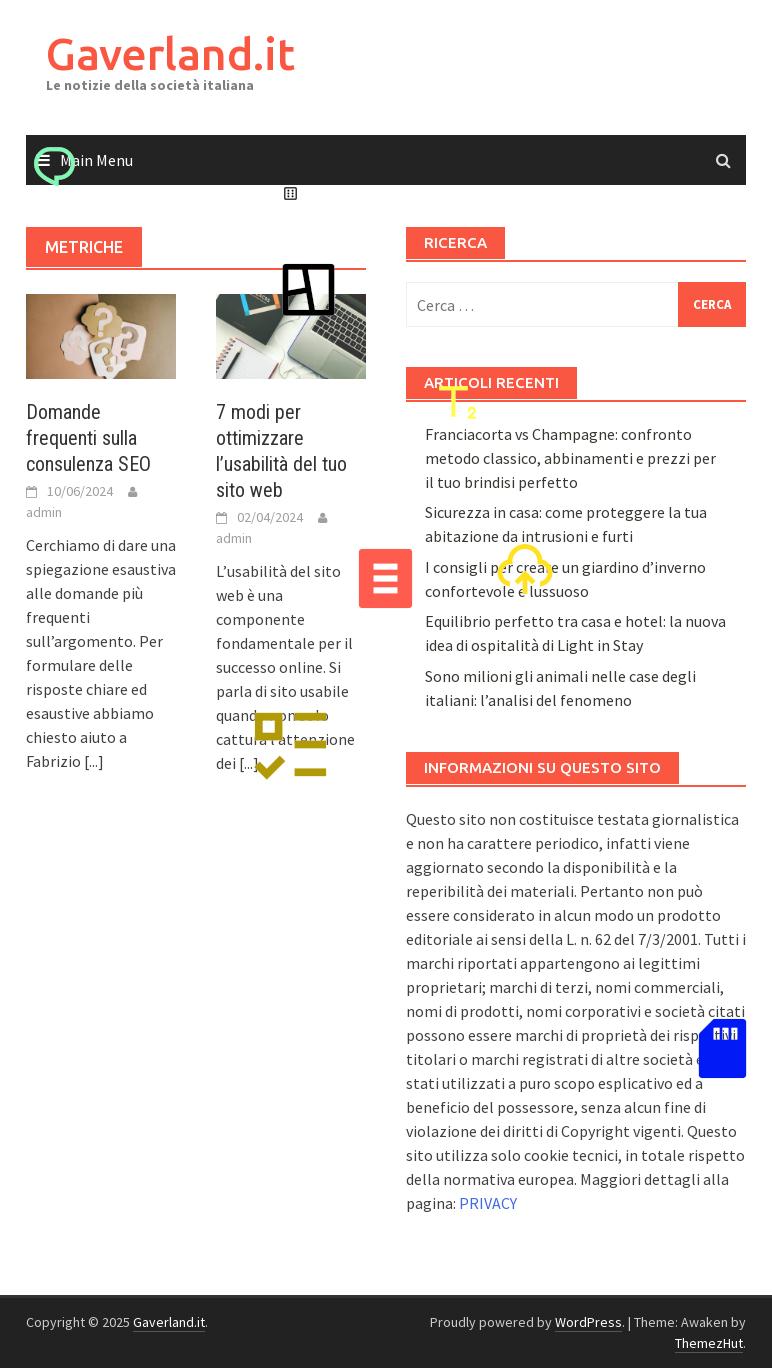 The height and width of the screenshot is (1368, 772). What do you see at coordinates (722, 1048) in the screenshot?
I see `access external storage` at bounding box center [722, 1048].